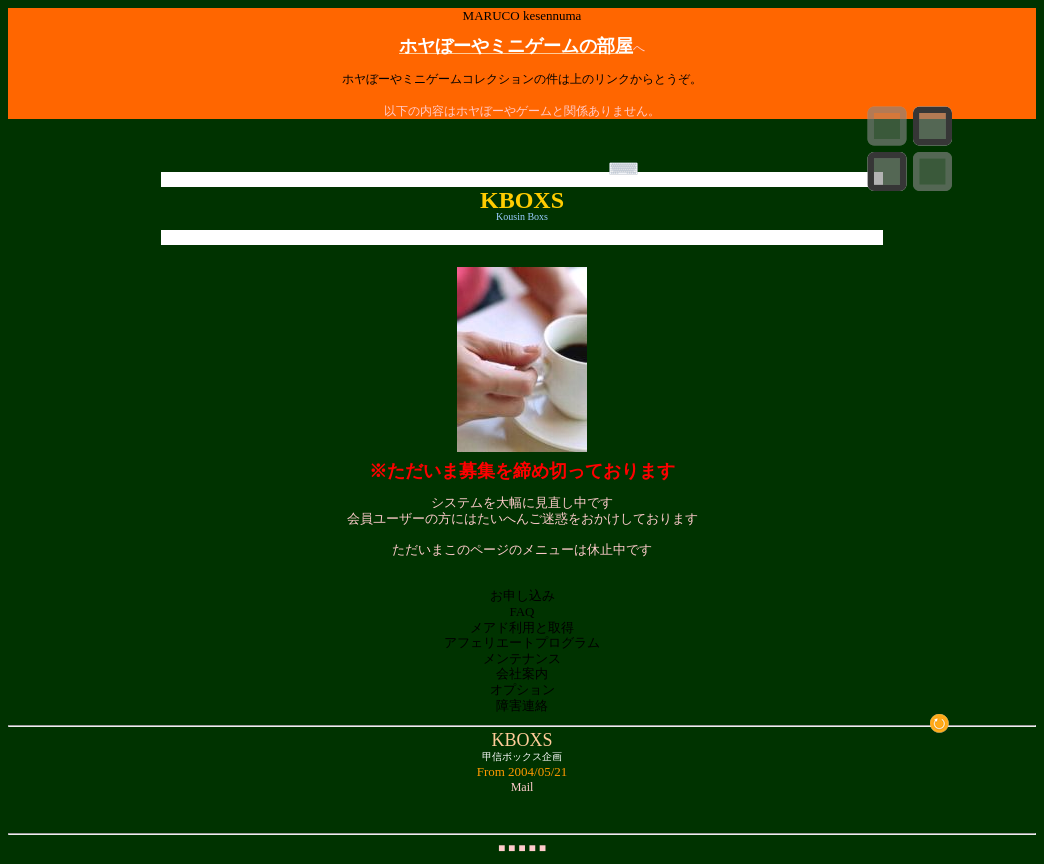  I want to click on connect a bluetooth keyboard, so click(623, 168).